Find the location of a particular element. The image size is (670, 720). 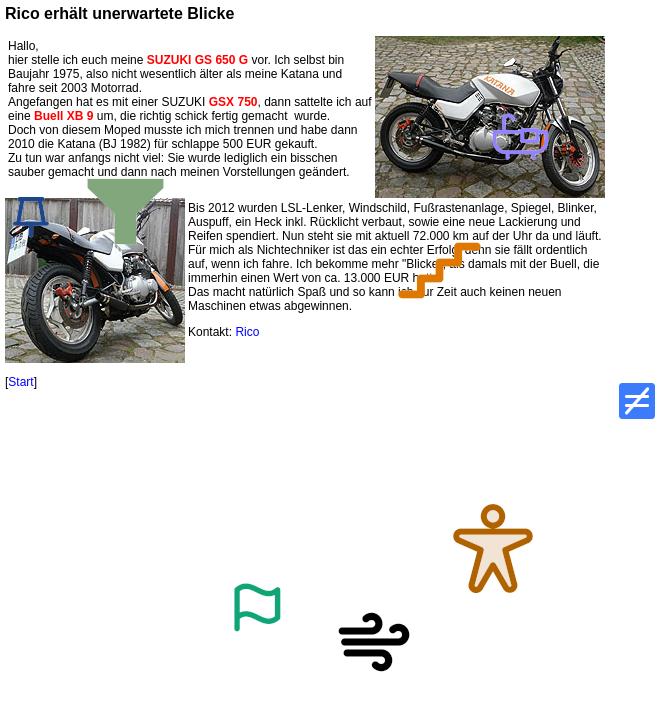

flag or mark an item for follow-up is located at coordinates (255, 606).